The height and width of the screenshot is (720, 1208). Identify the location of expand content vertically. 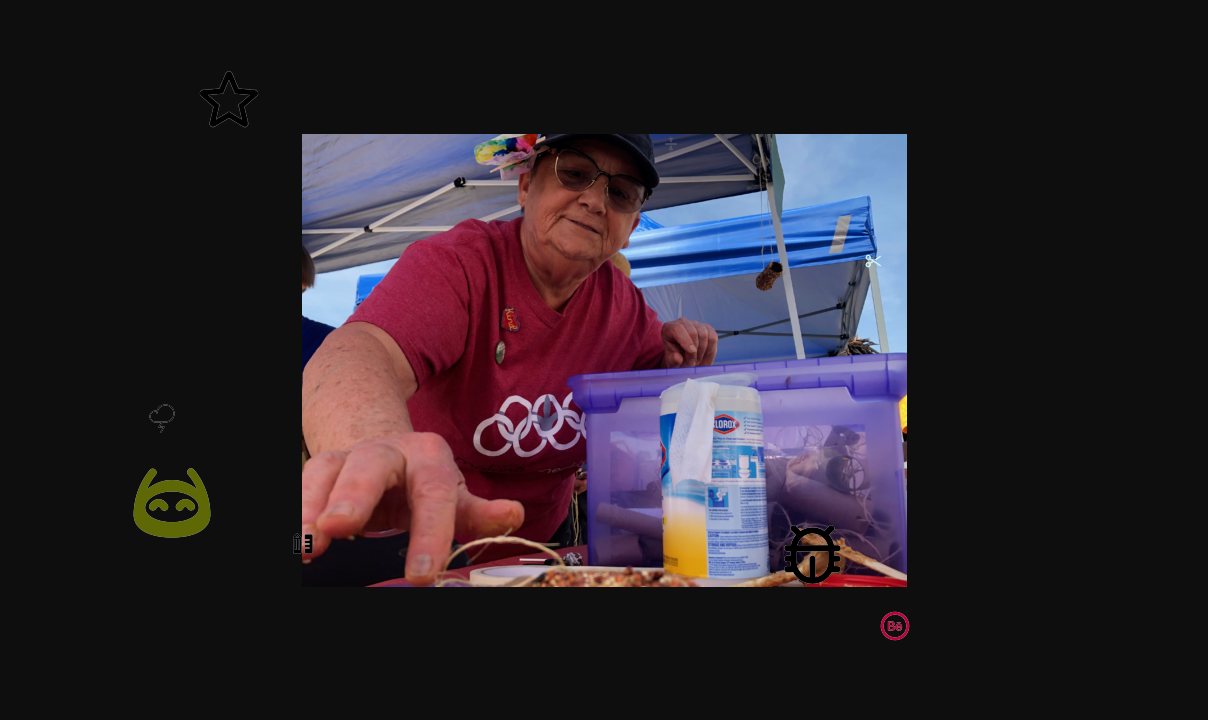
(671, 144).